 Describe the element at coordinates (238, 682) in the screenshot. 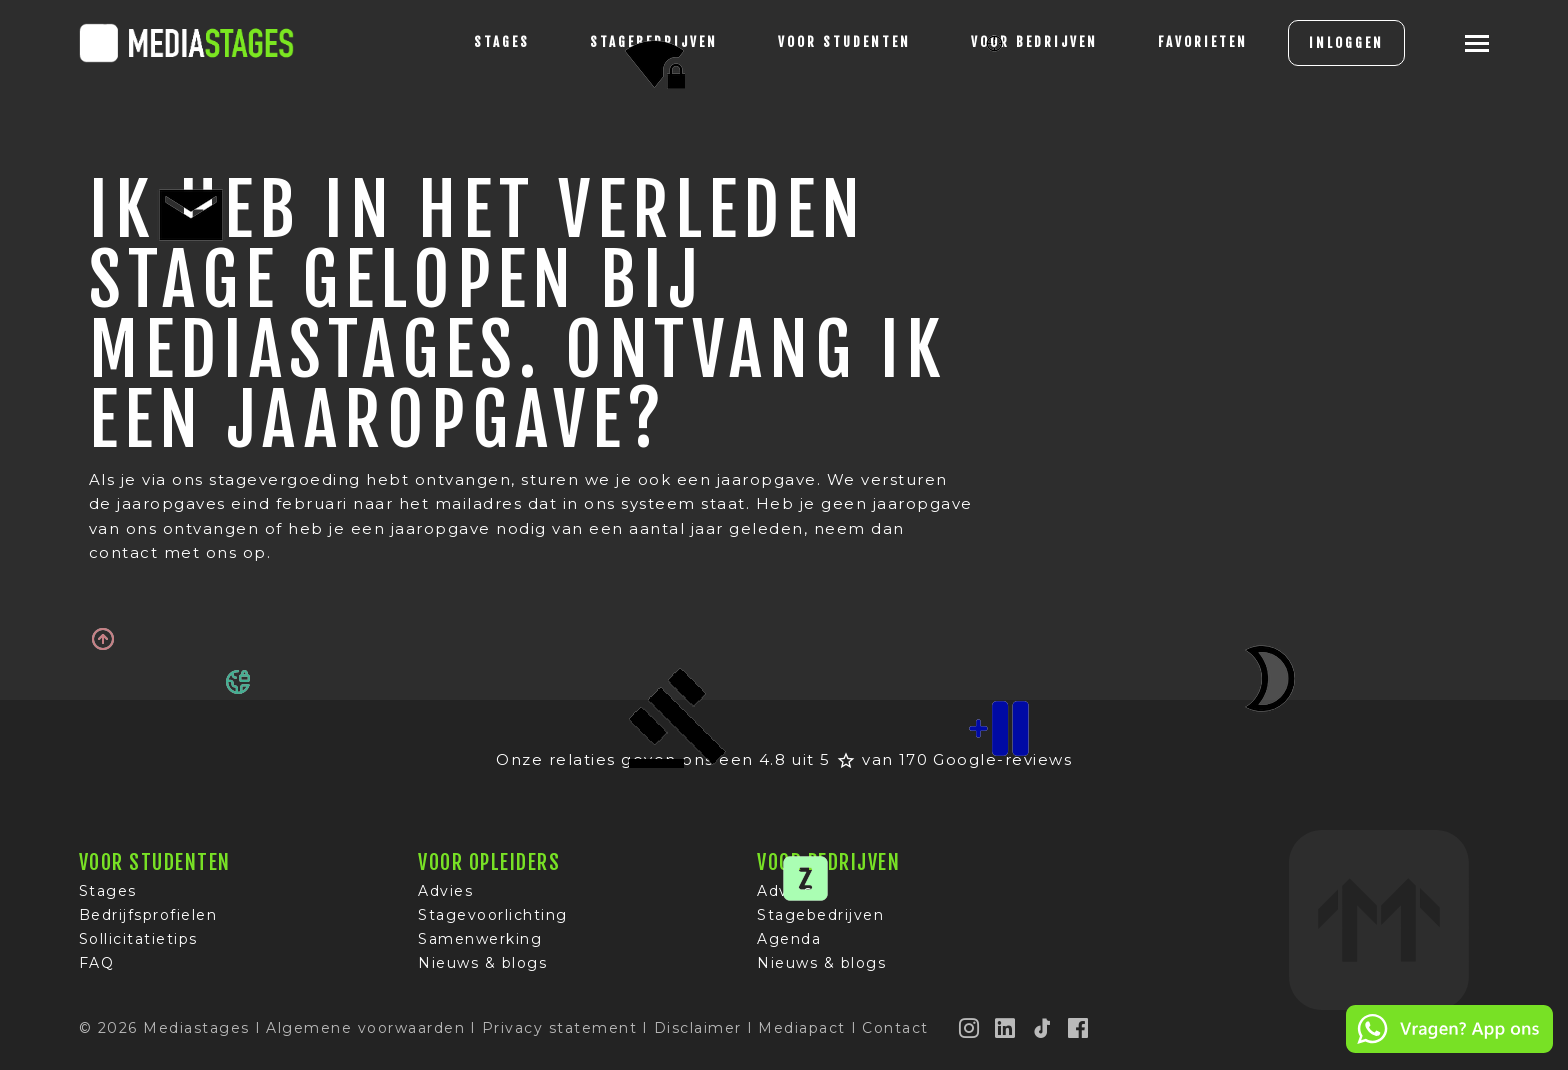

I see `access global security or privacy settings` at that location.